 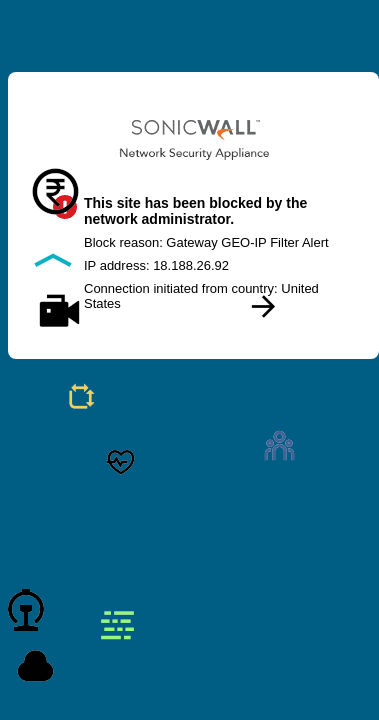 I want to click on china railway logo, so click(x=26, y=611).